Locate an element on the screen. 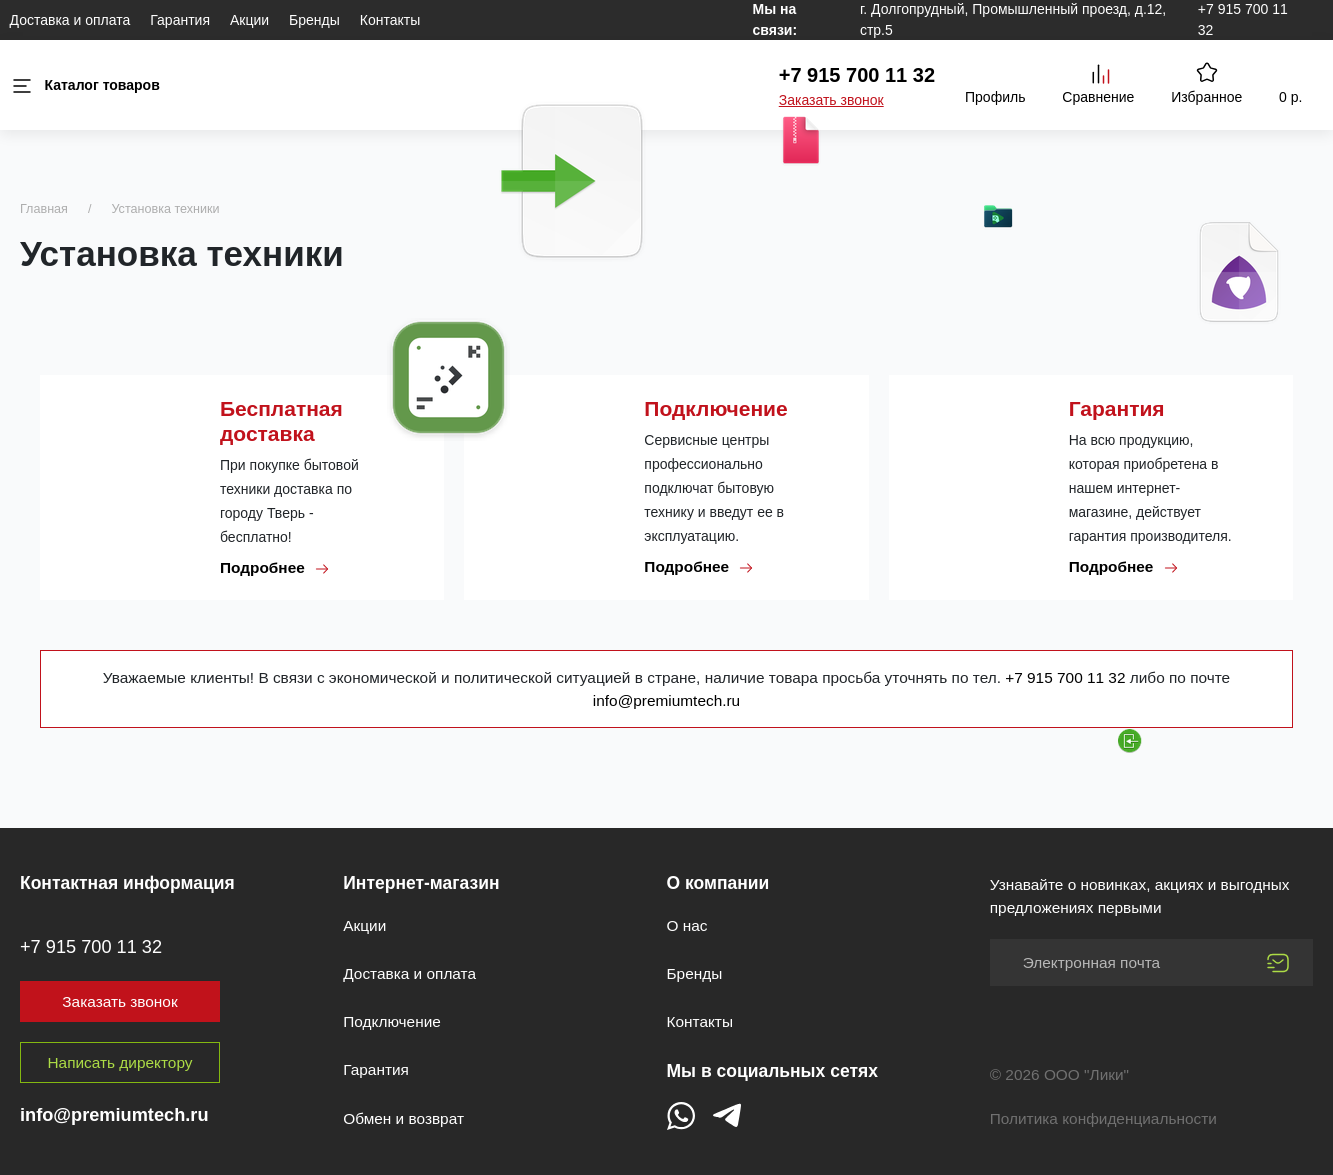 The width and height of the screenshot is (1333, 1175). meson build system configuration file is located at coordinates (1239, 272).